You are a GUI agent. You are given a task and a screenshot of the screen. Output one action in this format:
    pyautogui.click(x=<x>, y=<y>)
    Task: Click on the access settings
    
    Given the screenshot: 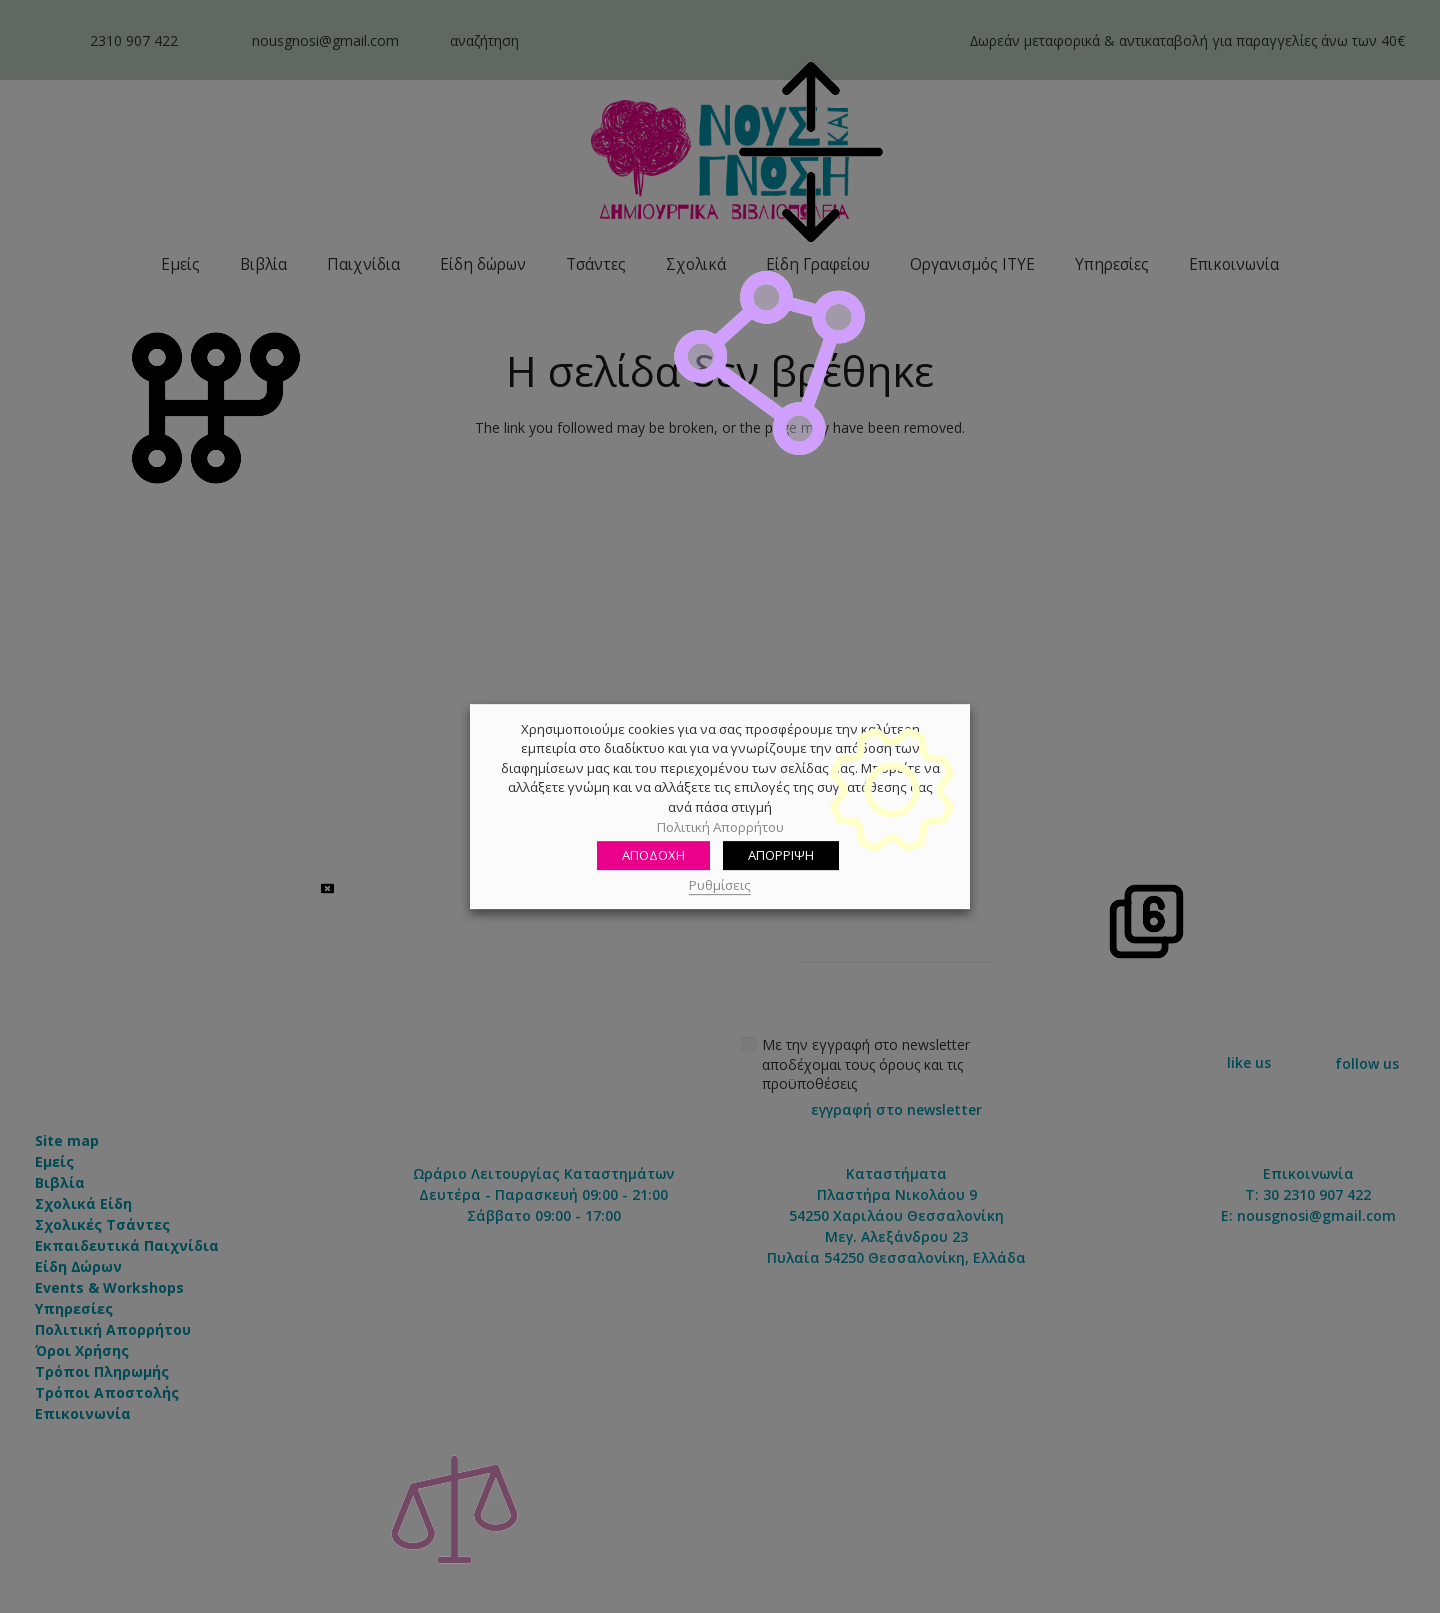 What is the action you would take?
    pyautogui.click(x=892, y=790)
    